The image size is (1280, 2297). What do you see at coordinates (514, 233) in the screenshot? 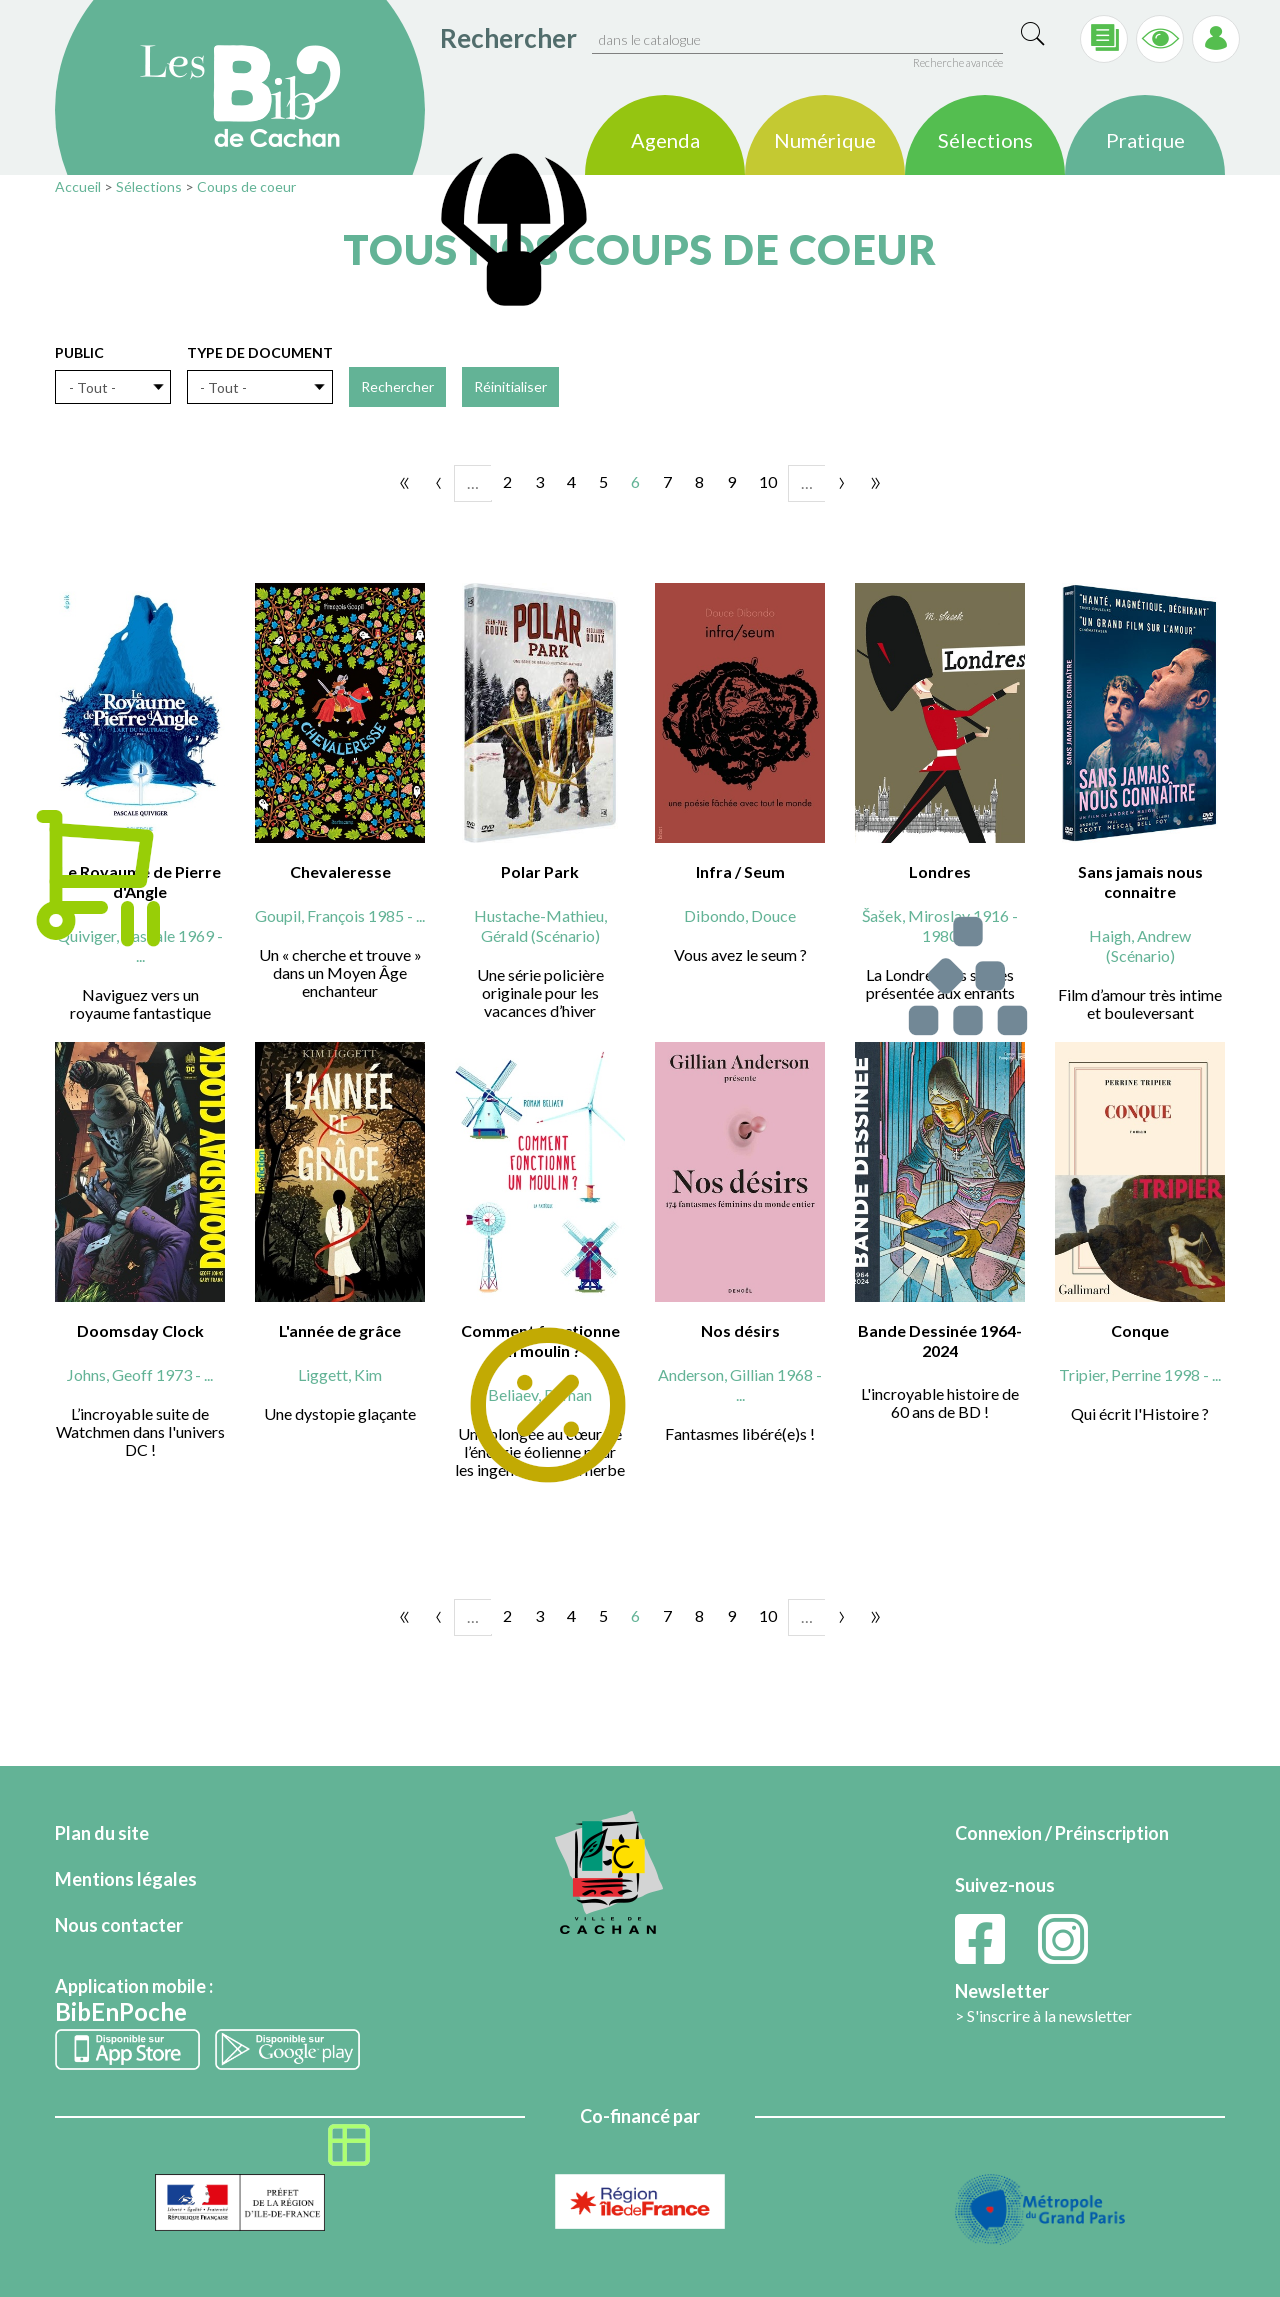
I see `request an airdrop or supply delivery` at bounding box center [514, 233].